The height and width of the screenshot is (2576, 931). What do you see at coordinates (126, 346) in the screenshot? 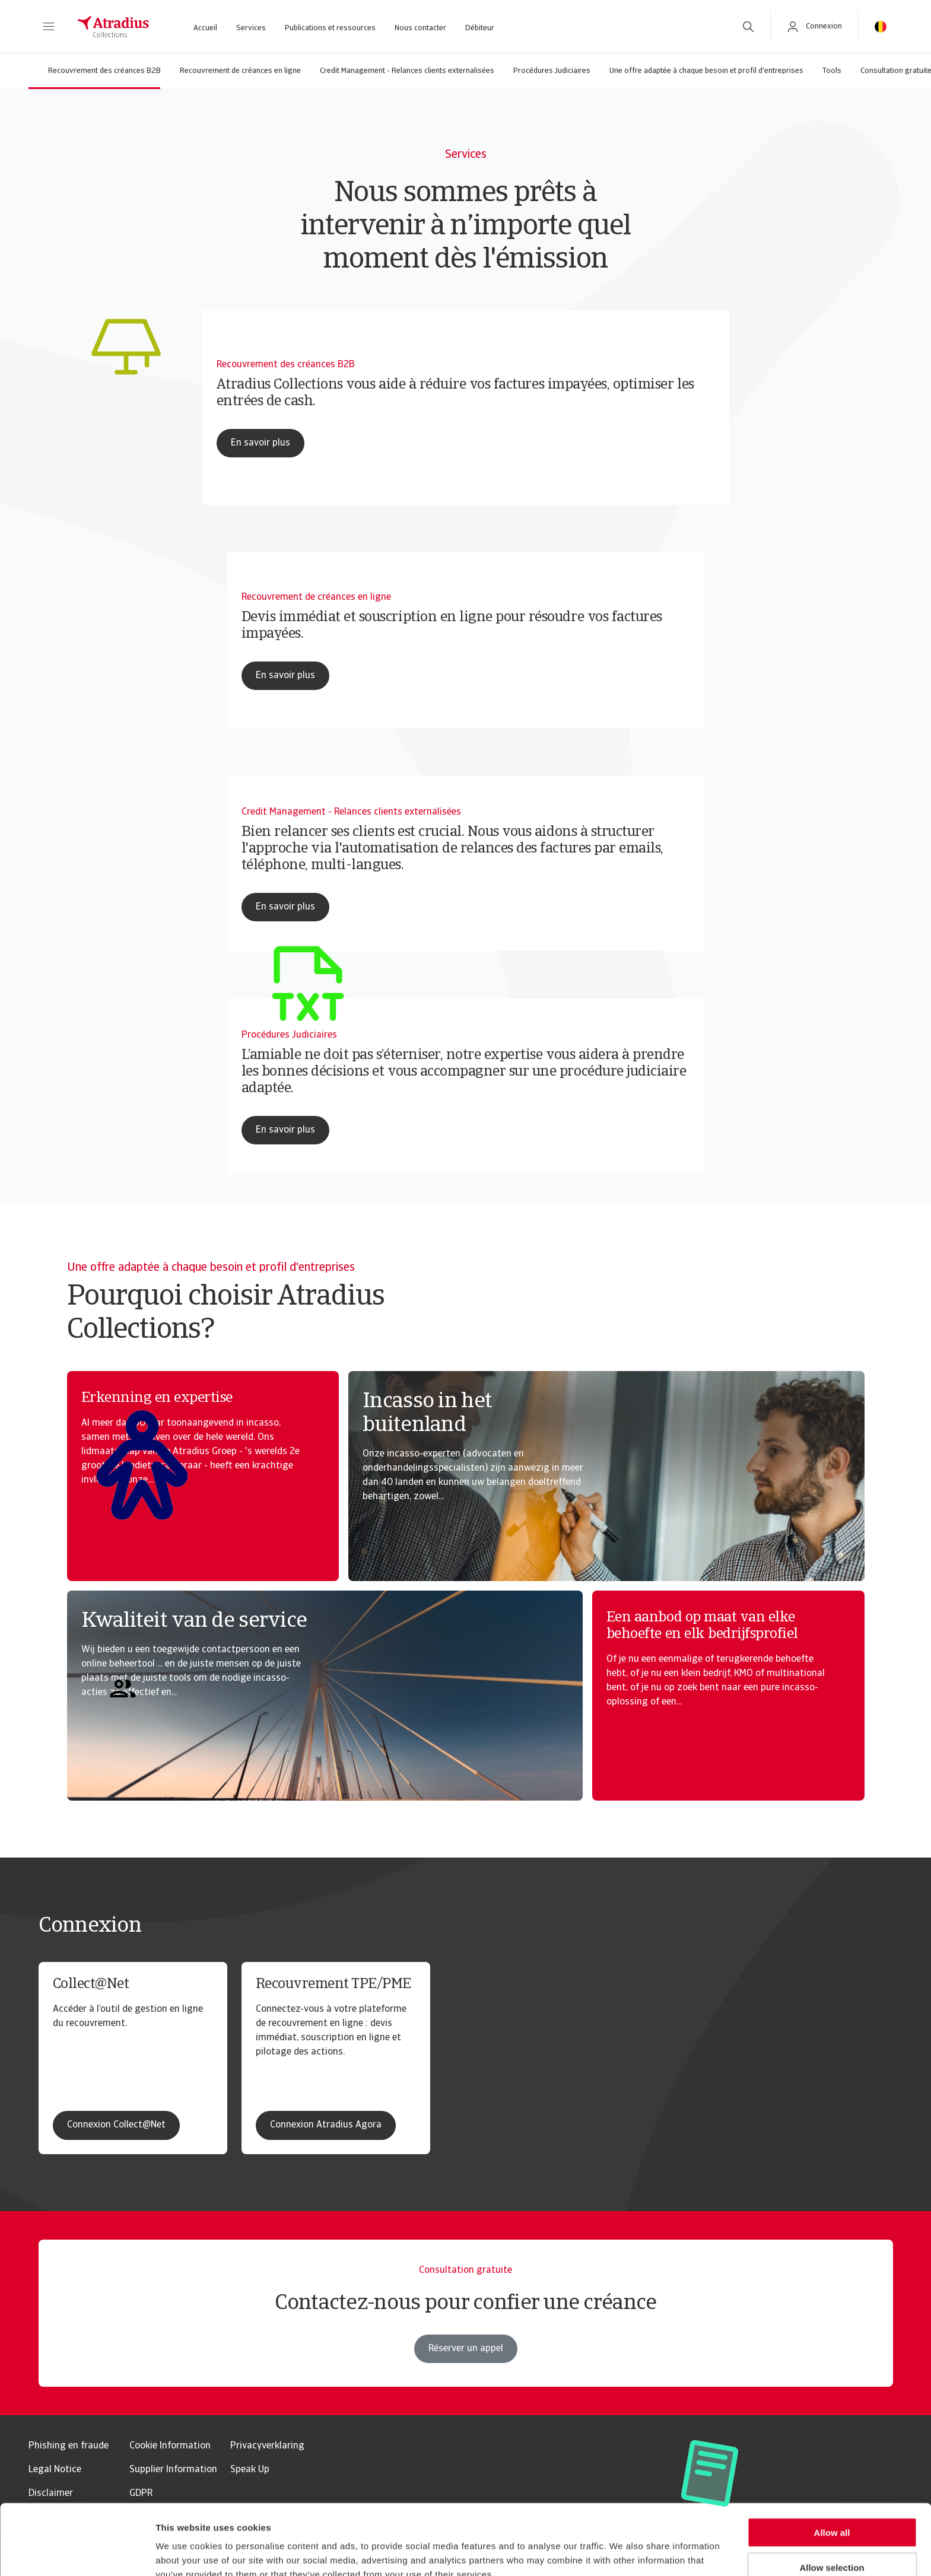
I see `toggle desk lamp or reading light` at bounding box center [126, 346].